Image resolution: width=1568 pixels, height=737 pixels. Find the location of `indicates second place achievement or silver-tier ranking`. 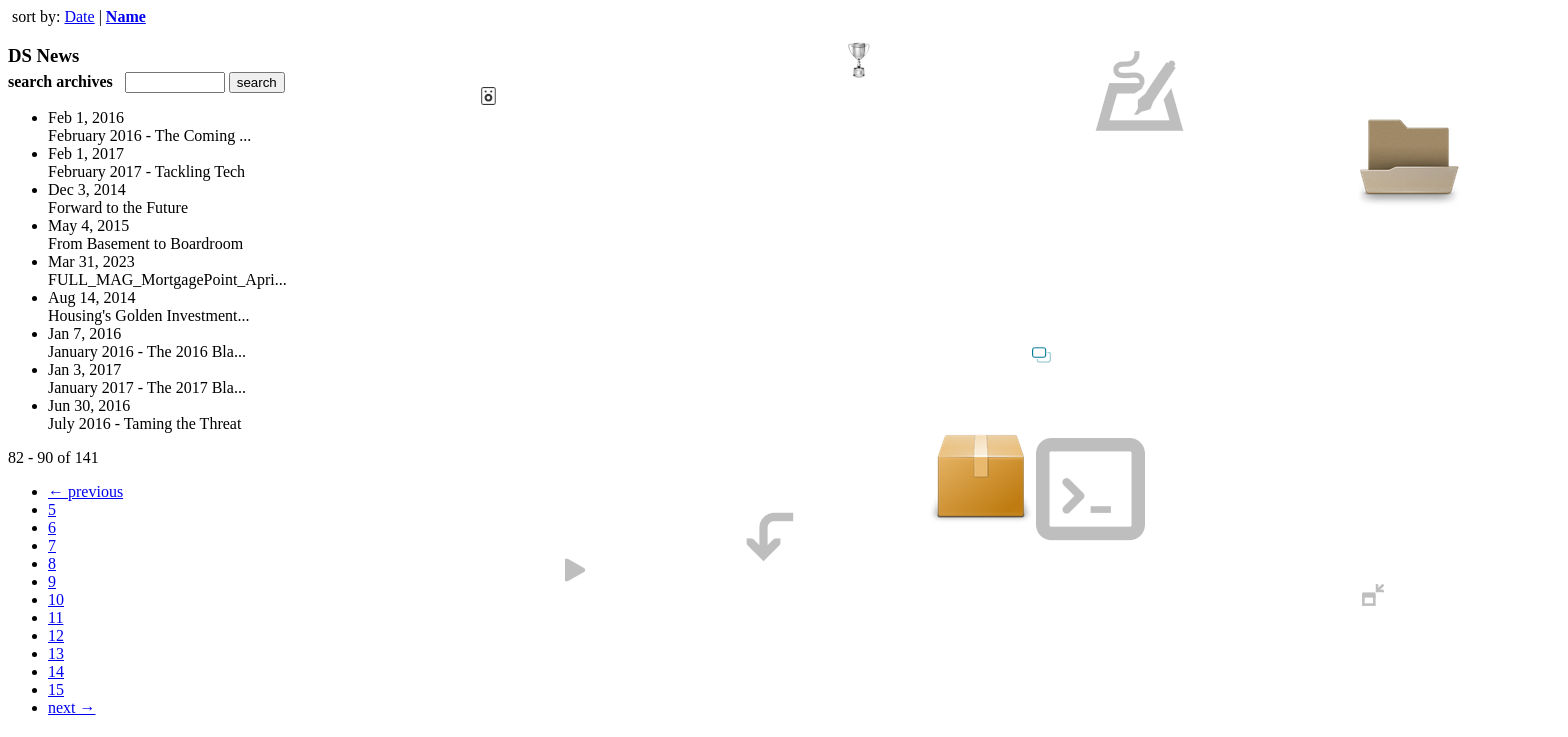

indicates second place achievement or silver-tier ranking is located at coordinates (860, 60).